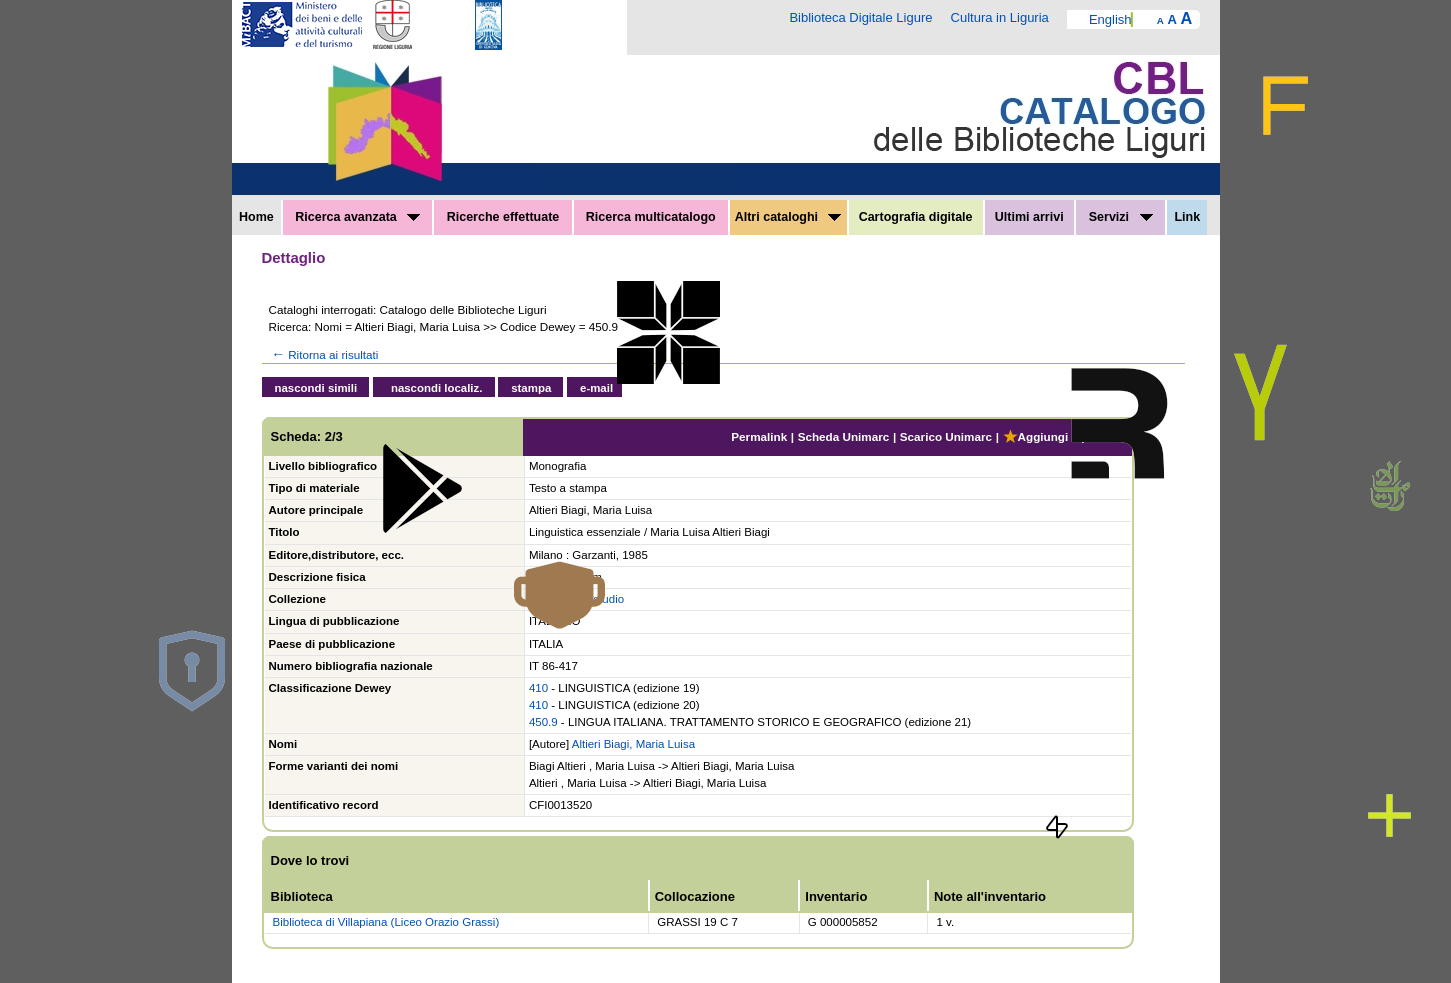 The width and height of the screenshot is (1451, 983). Describe the element at coordinates (192, 671) in the screenshot. I see `access security or privacy settings` at that location.